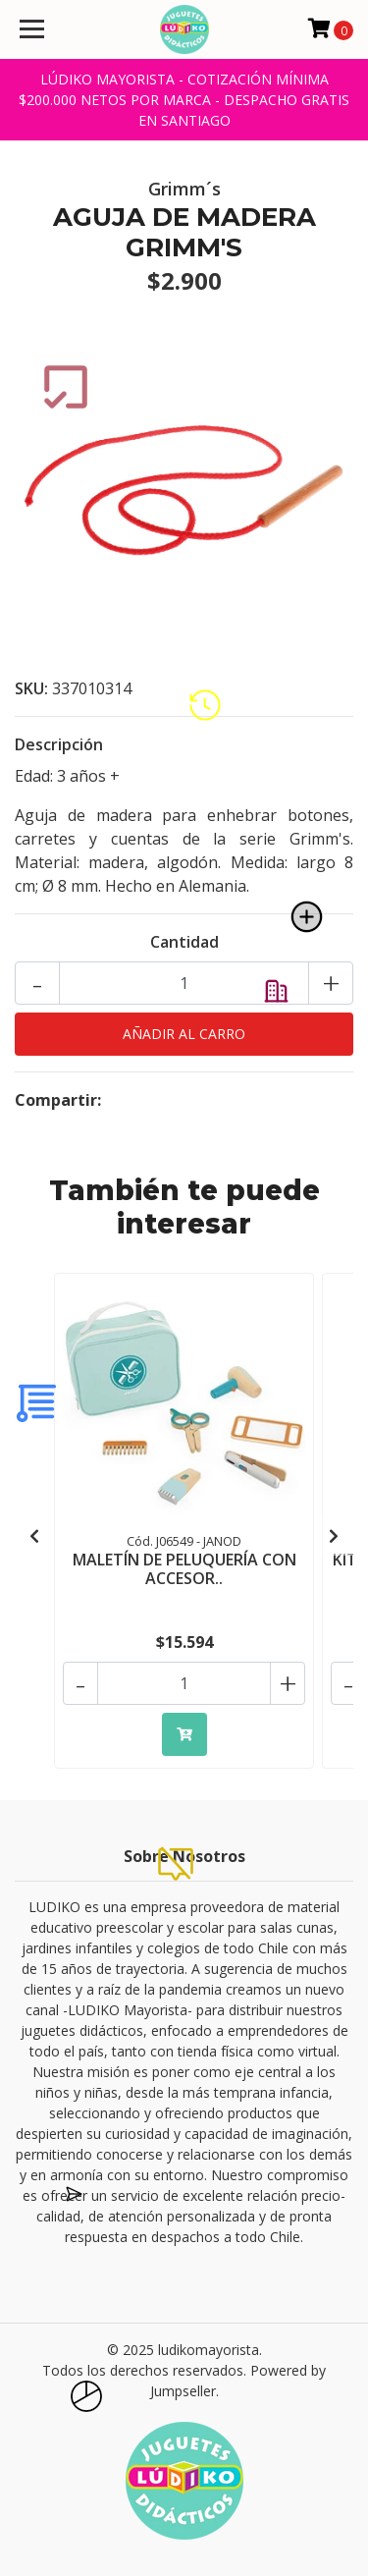  What do you see at coordinates (37, 1403) in the screenshot?
I see `adjust window blinds or shades` at bounding box center [37, 1403].